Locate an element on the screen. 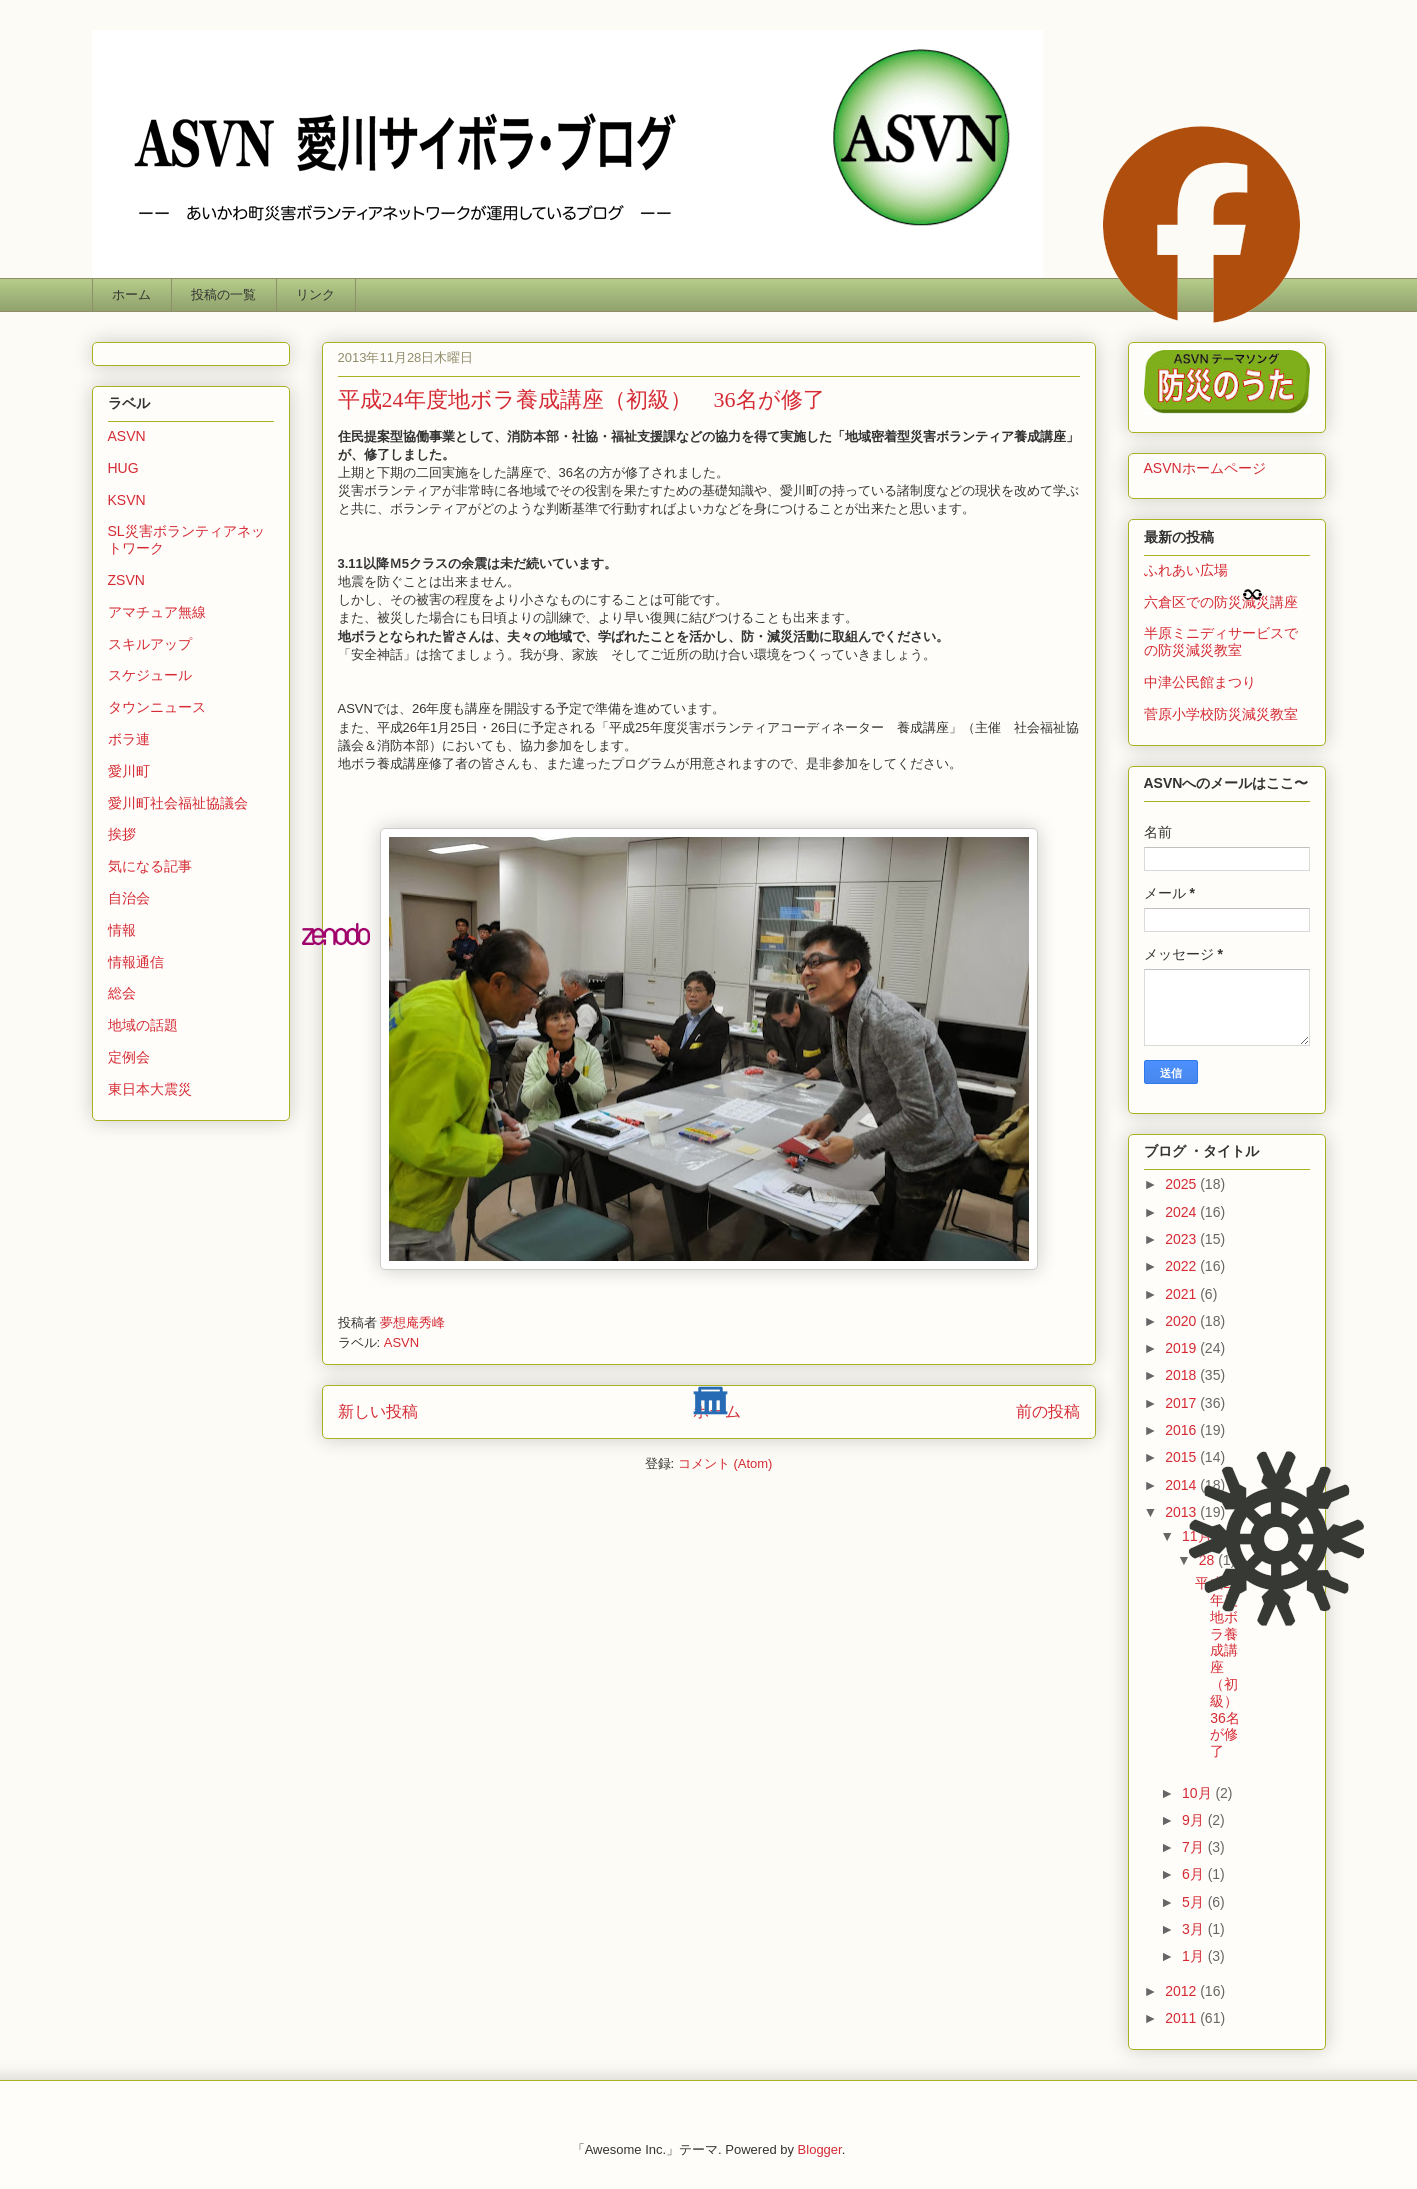 This screenshot has height=2189, width=1417. immer library logo is located at coordinates (1252, 594).